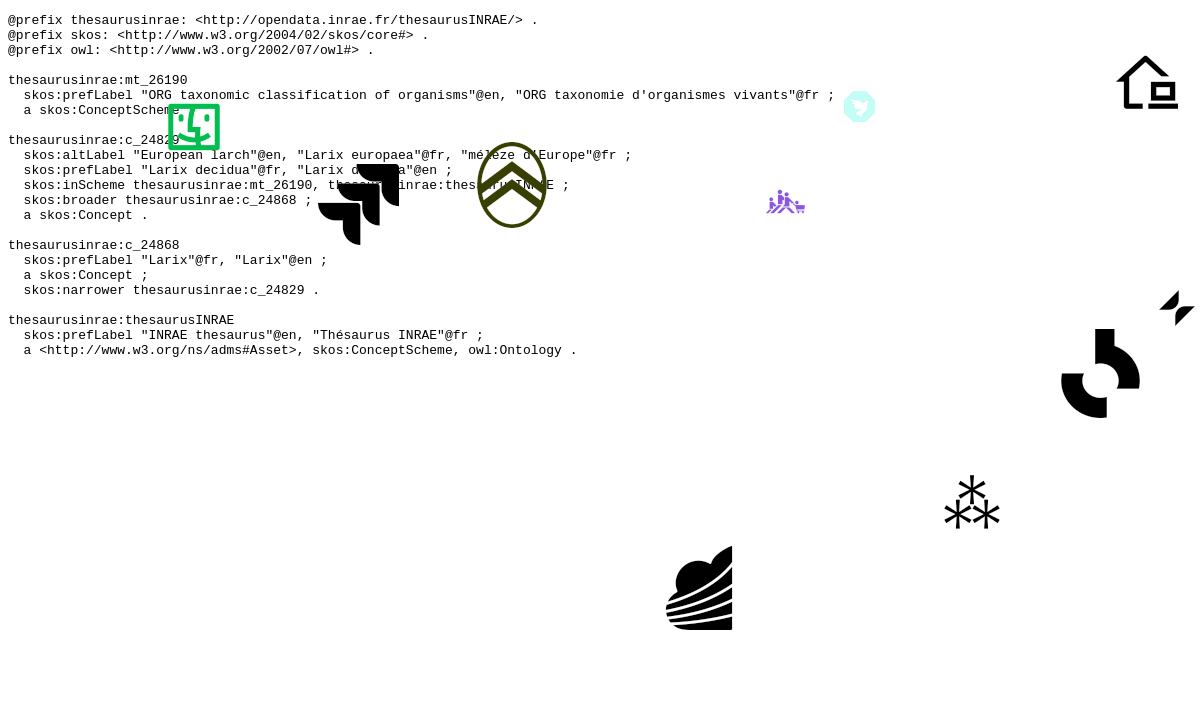 Image resolution: width=1200 pixels, height=720 pixels. Describe the element at coordinates (785, 201) in the screenshot. I see `open the Chedraui shopping app` at that location.